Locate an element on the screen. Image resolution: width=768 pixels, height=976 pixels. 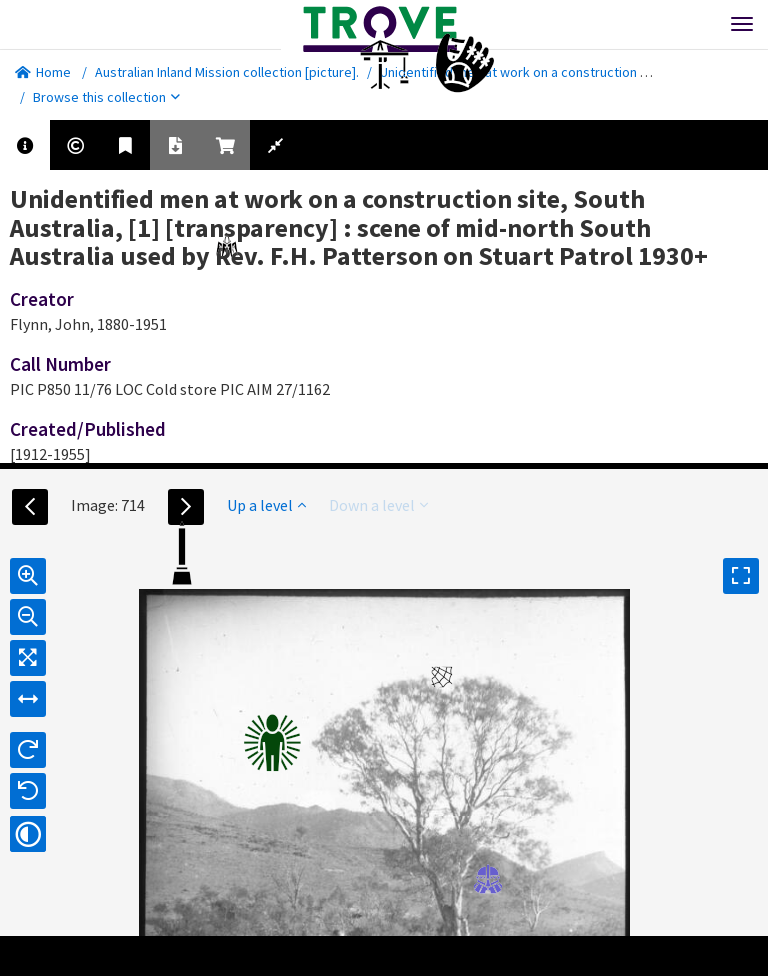
baseball or softball category is located at coordinates (465, 63).